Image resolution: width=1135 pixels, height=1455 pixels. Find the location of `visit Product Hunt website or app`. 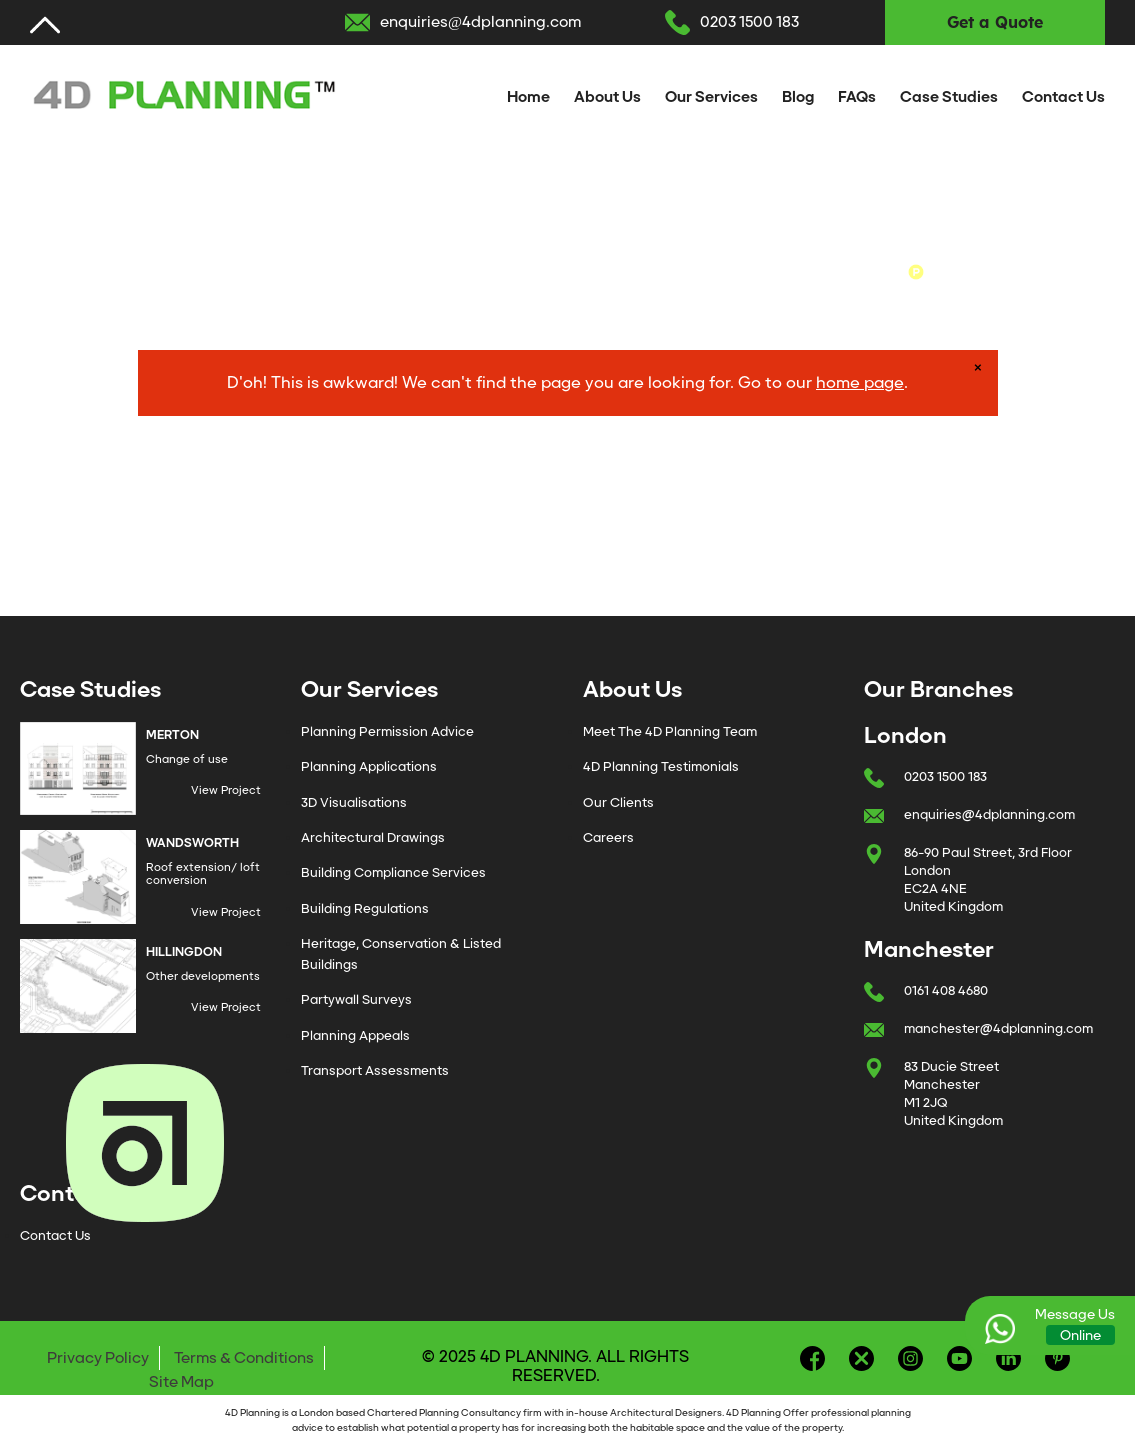

visit Product Hunt website or app is located at coordinates (916, 272).